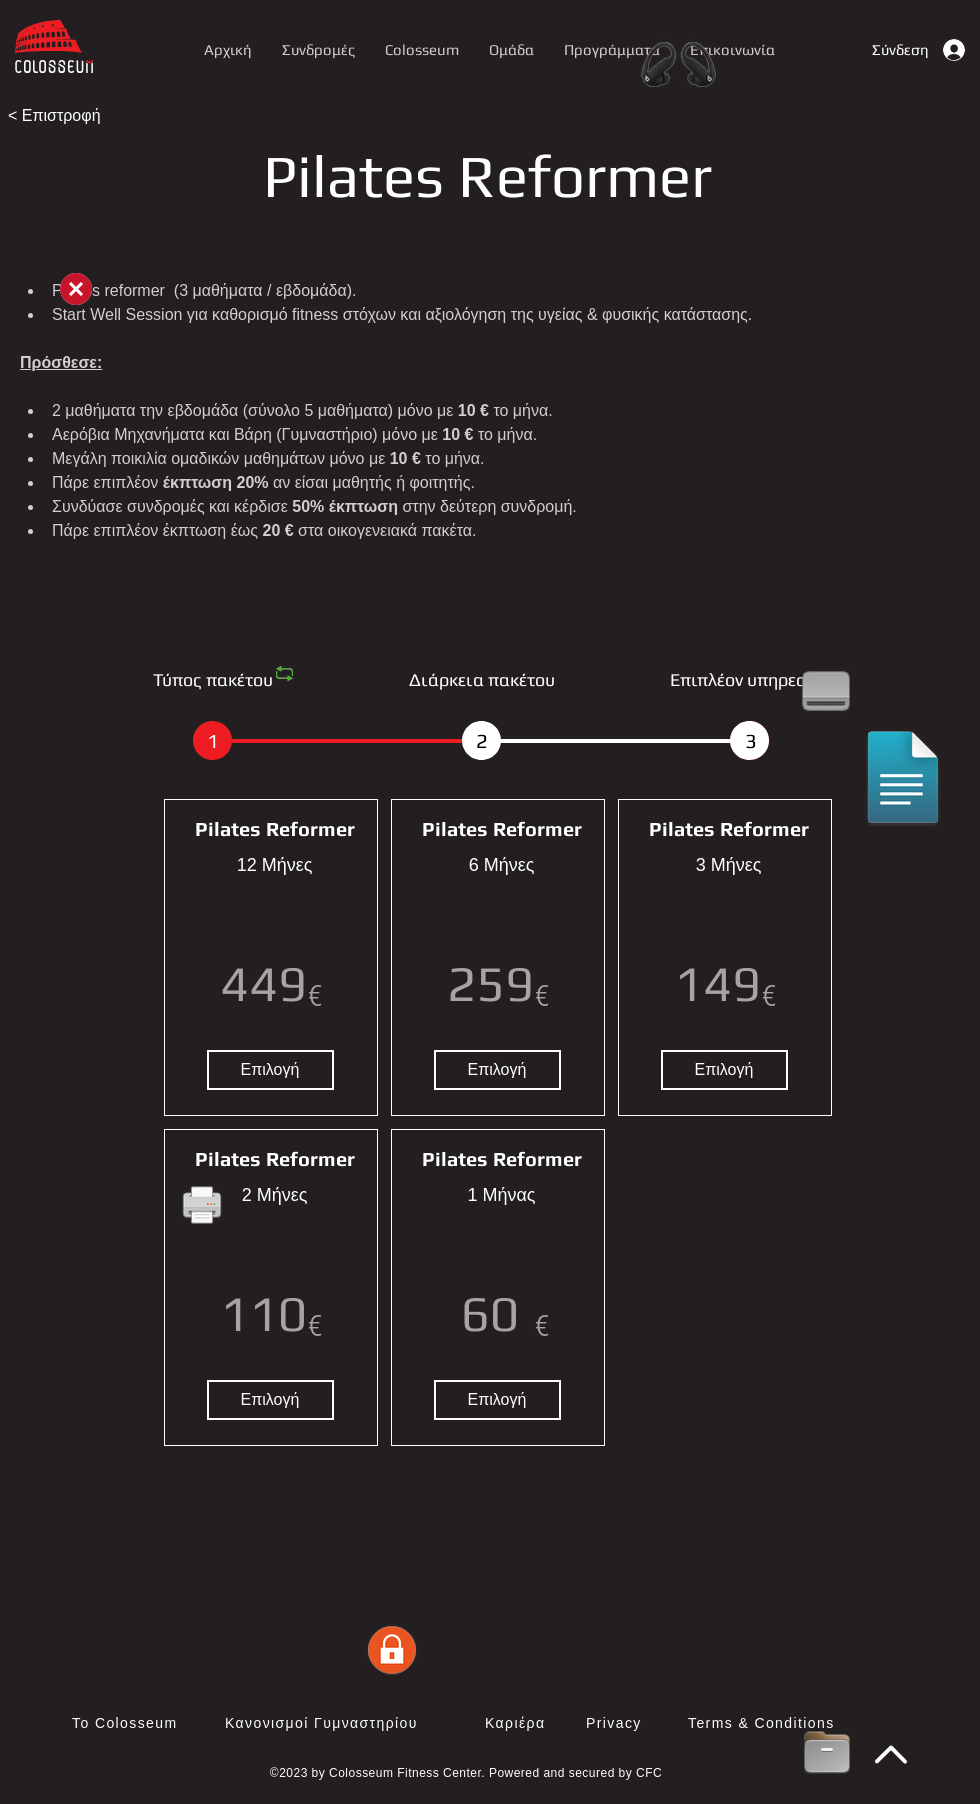  I want to click on print the current document, so click(202, 1205).